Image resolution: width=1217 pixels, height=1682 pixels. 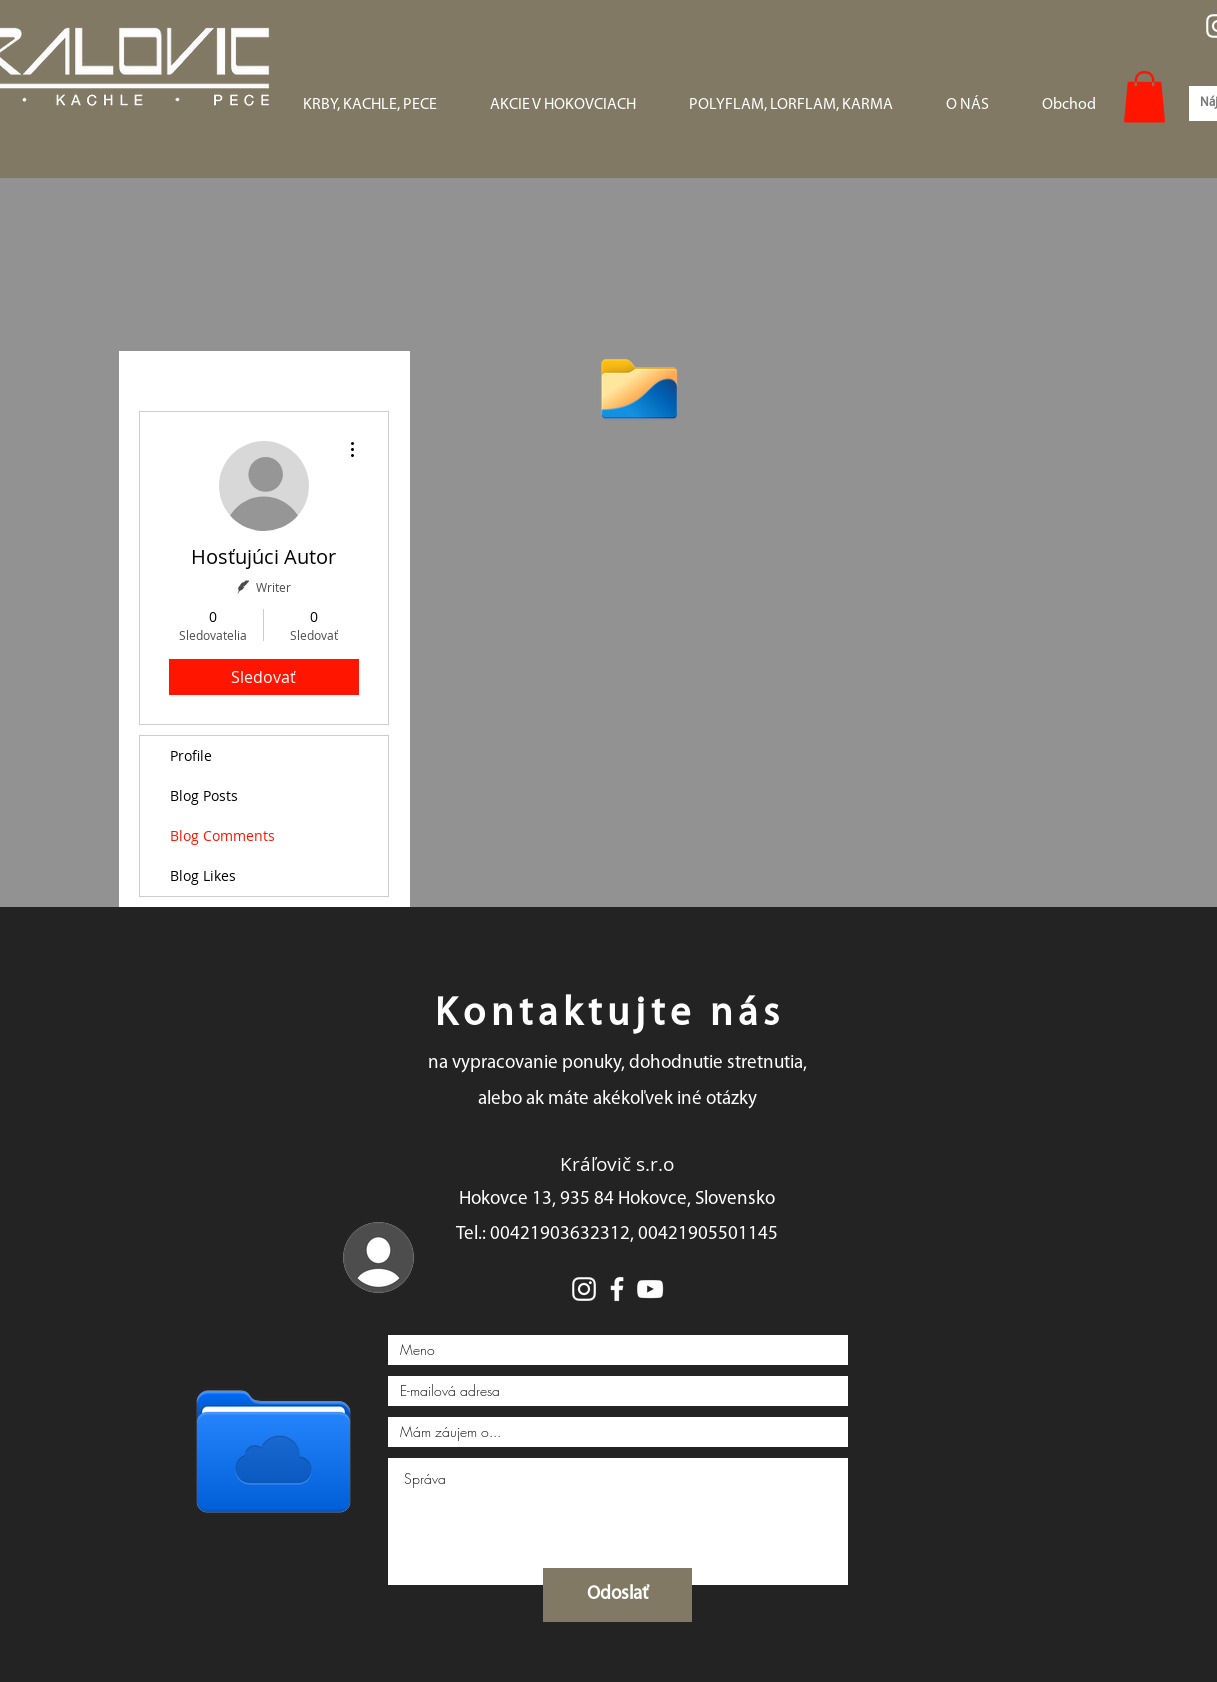 I want to click on open your files folder, so click(x=639, y=391).